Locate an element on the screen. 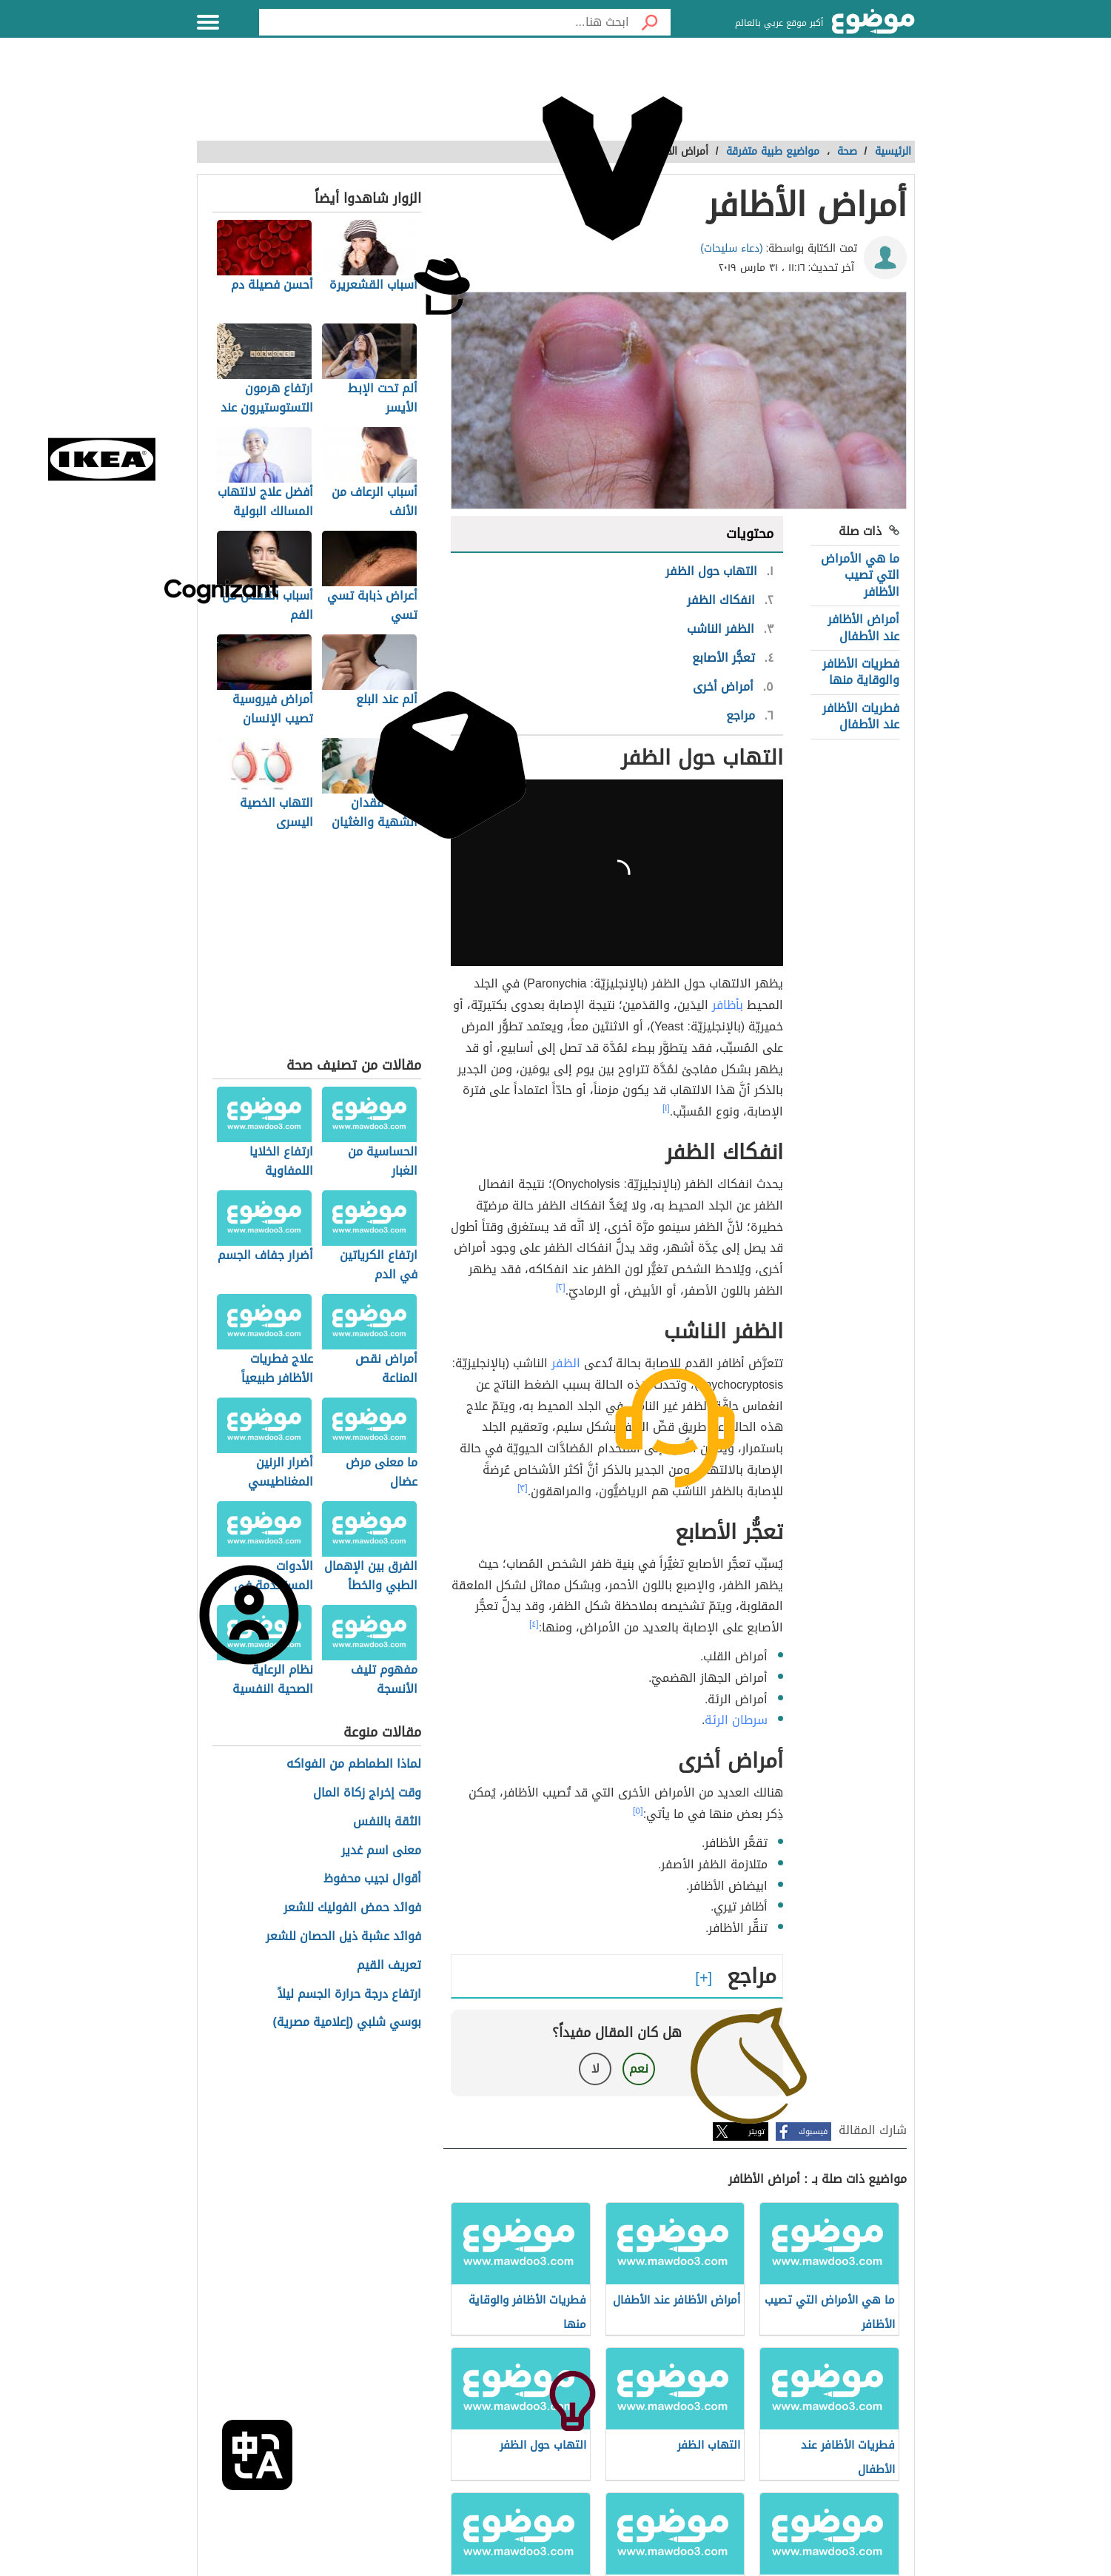 This screenshot has height=2576, width=1111. link to Cognizant services or website is located at coordinates (221, 591).